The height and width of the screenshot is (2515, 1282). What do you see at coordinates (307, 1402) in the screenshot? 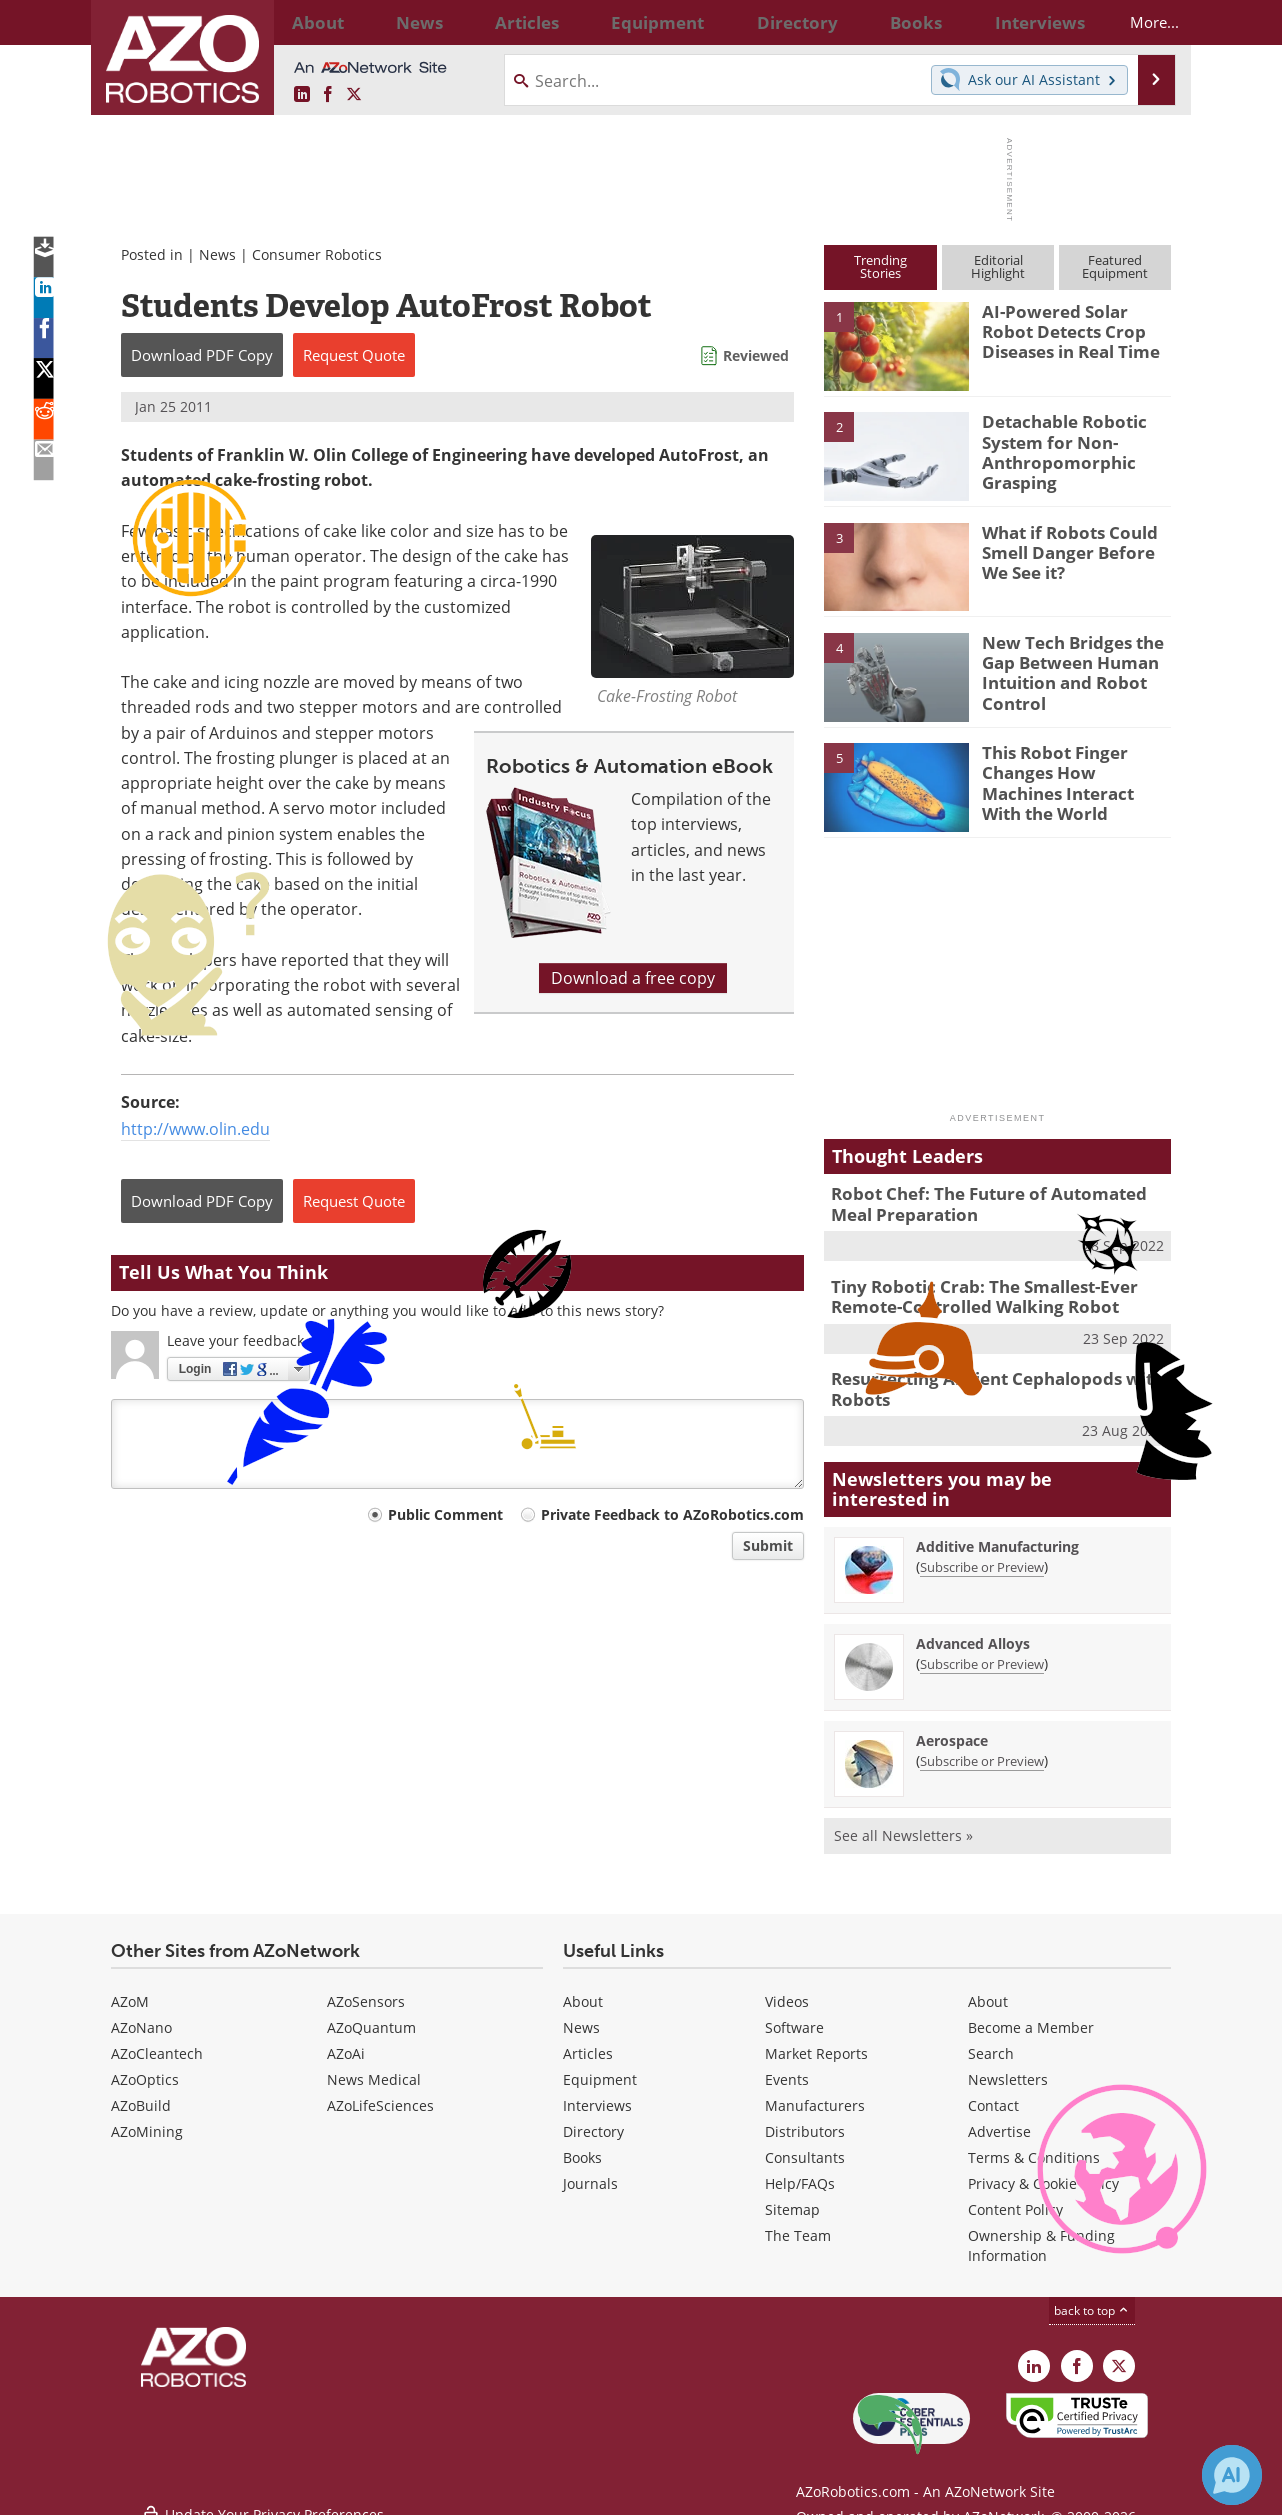
I see `indicates a vegetable or garden item in a game inventory` at bounding box center [307, 1402].